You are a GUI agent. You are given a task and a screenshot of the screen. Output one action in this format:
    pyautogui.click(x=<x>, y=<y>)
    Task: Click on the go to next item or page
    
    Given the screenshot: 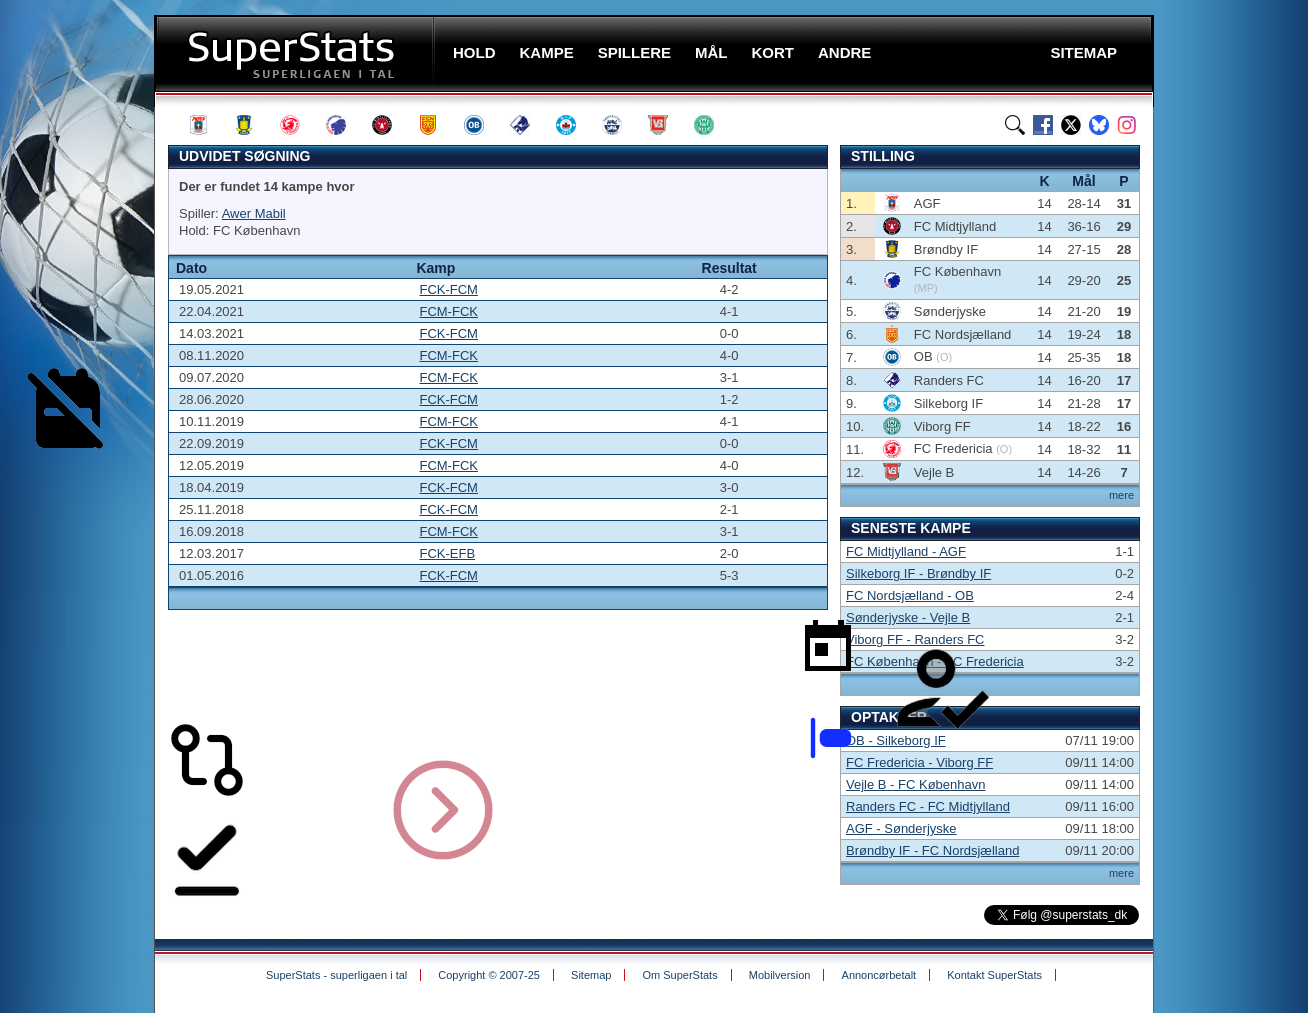 What is the action you would take?
    pyautogui.click(x=443, y=810)
    